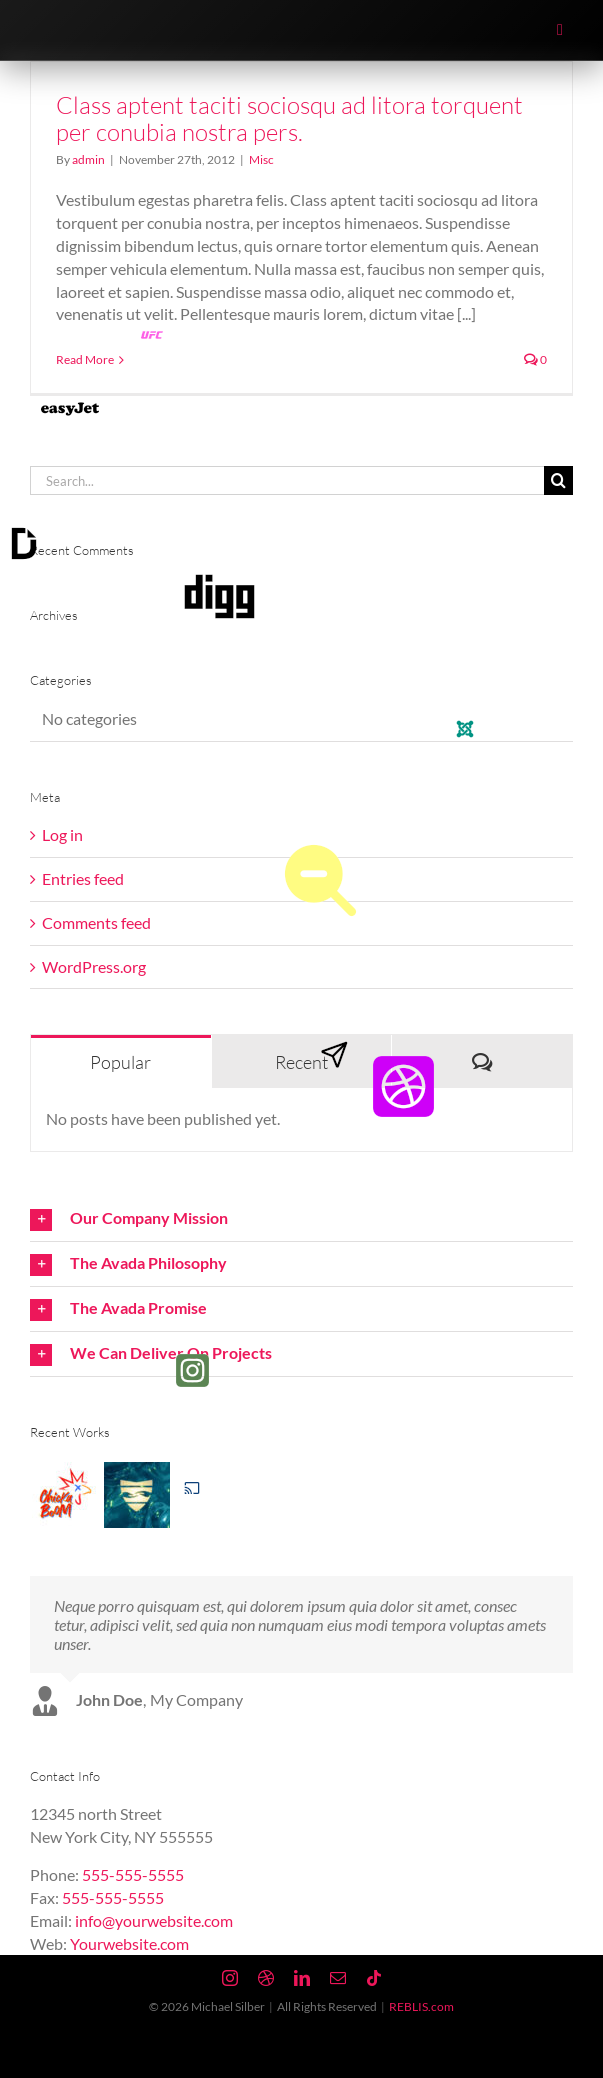 The height and width of the screenshot is (2078, 603). I want to click on zoom out, so click(320, 880).